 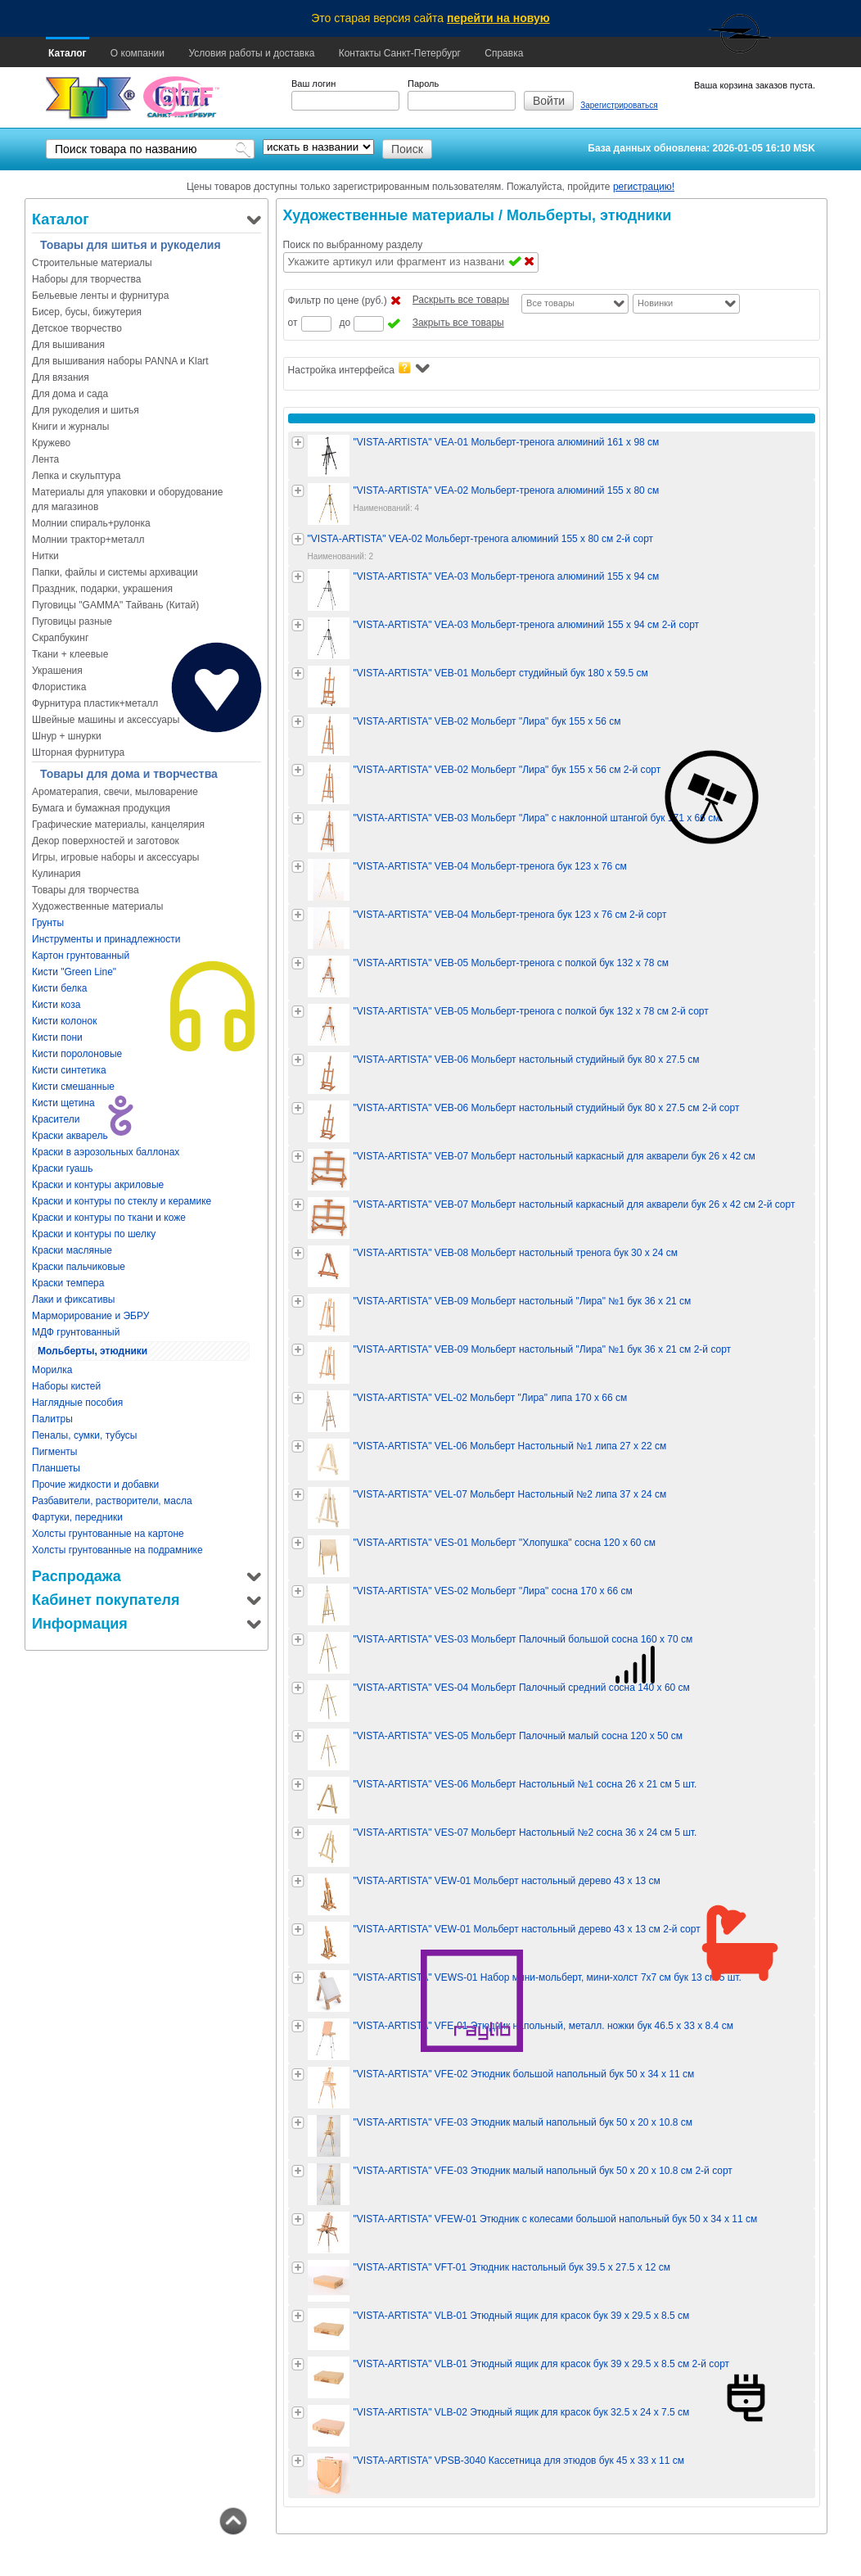 I want to click on opel brand logo, so click(x=740, y=34).